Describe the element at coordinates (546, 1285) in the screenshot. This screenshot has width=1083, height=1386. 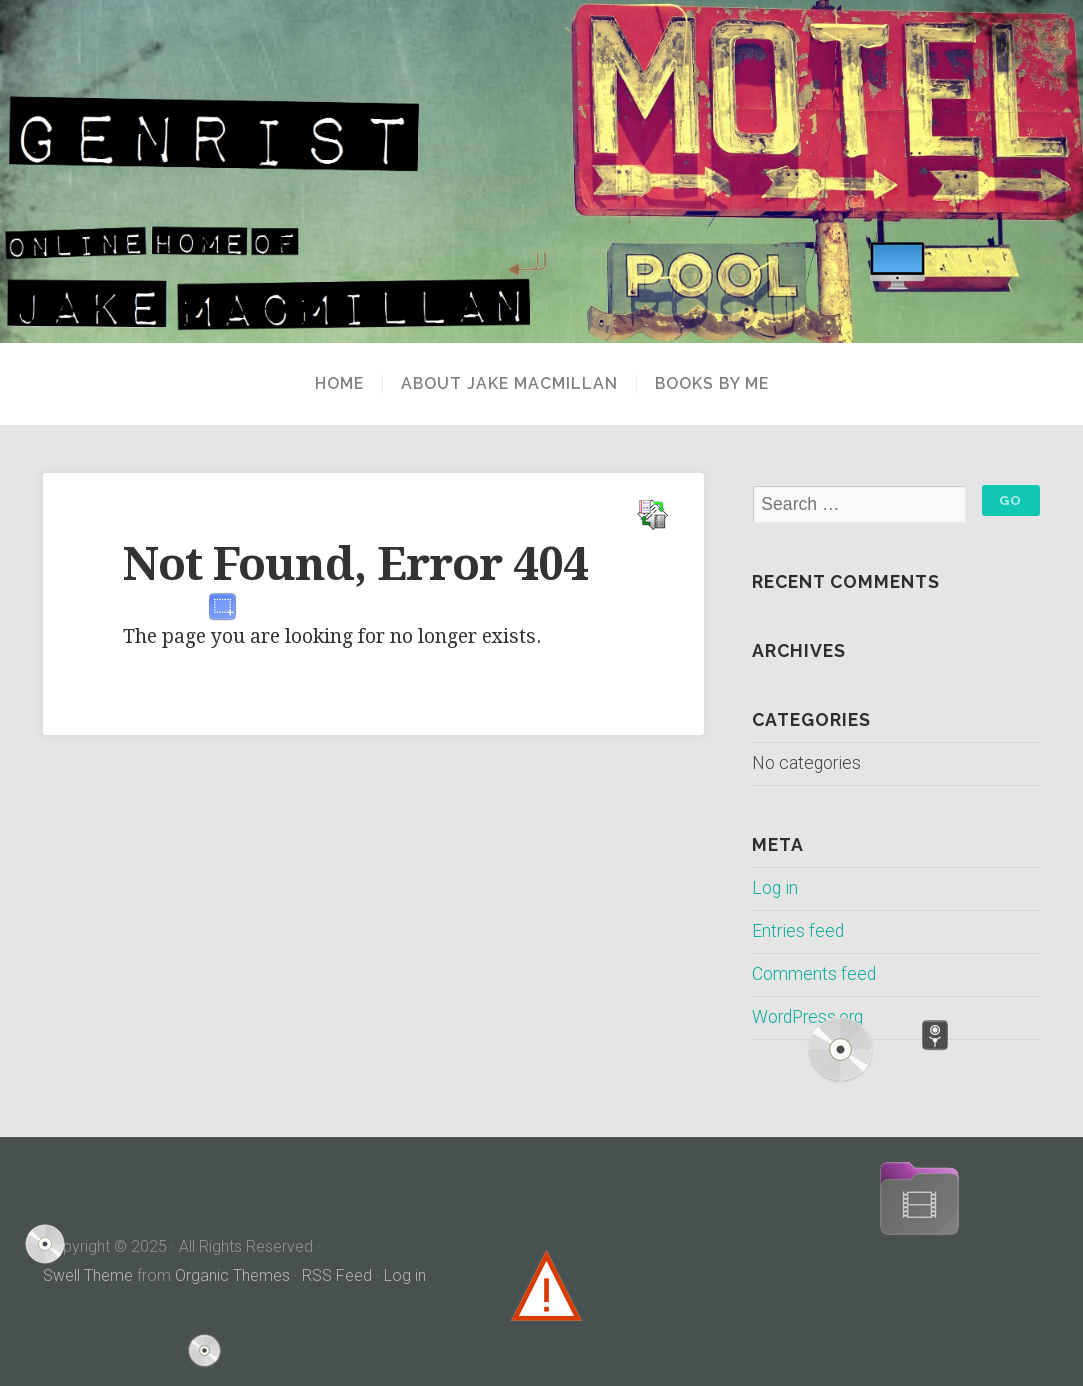
I see `indicates a sync warning or issue with OneDrive` at that location.